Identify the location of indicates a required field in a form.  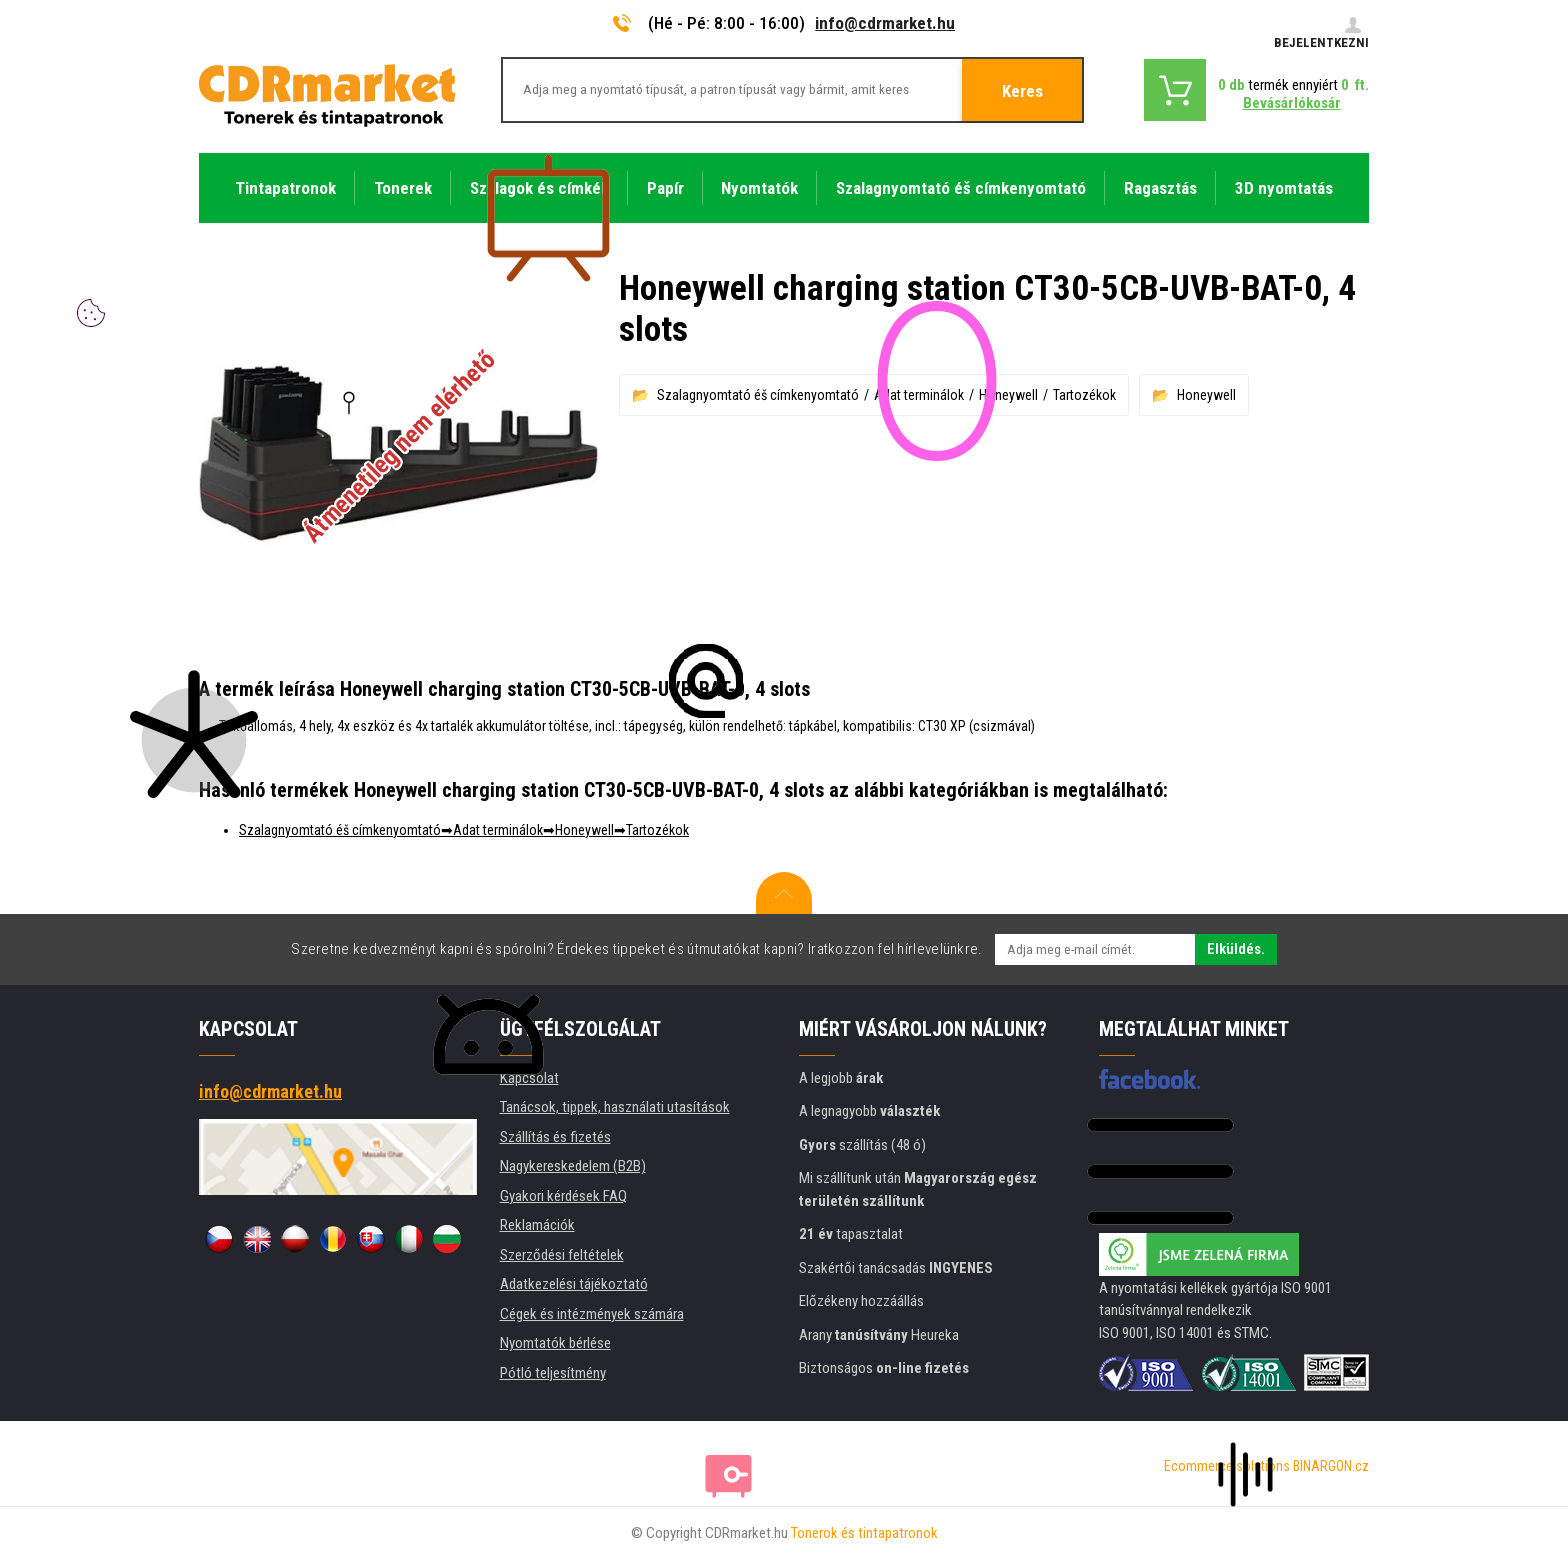
(194, 740).